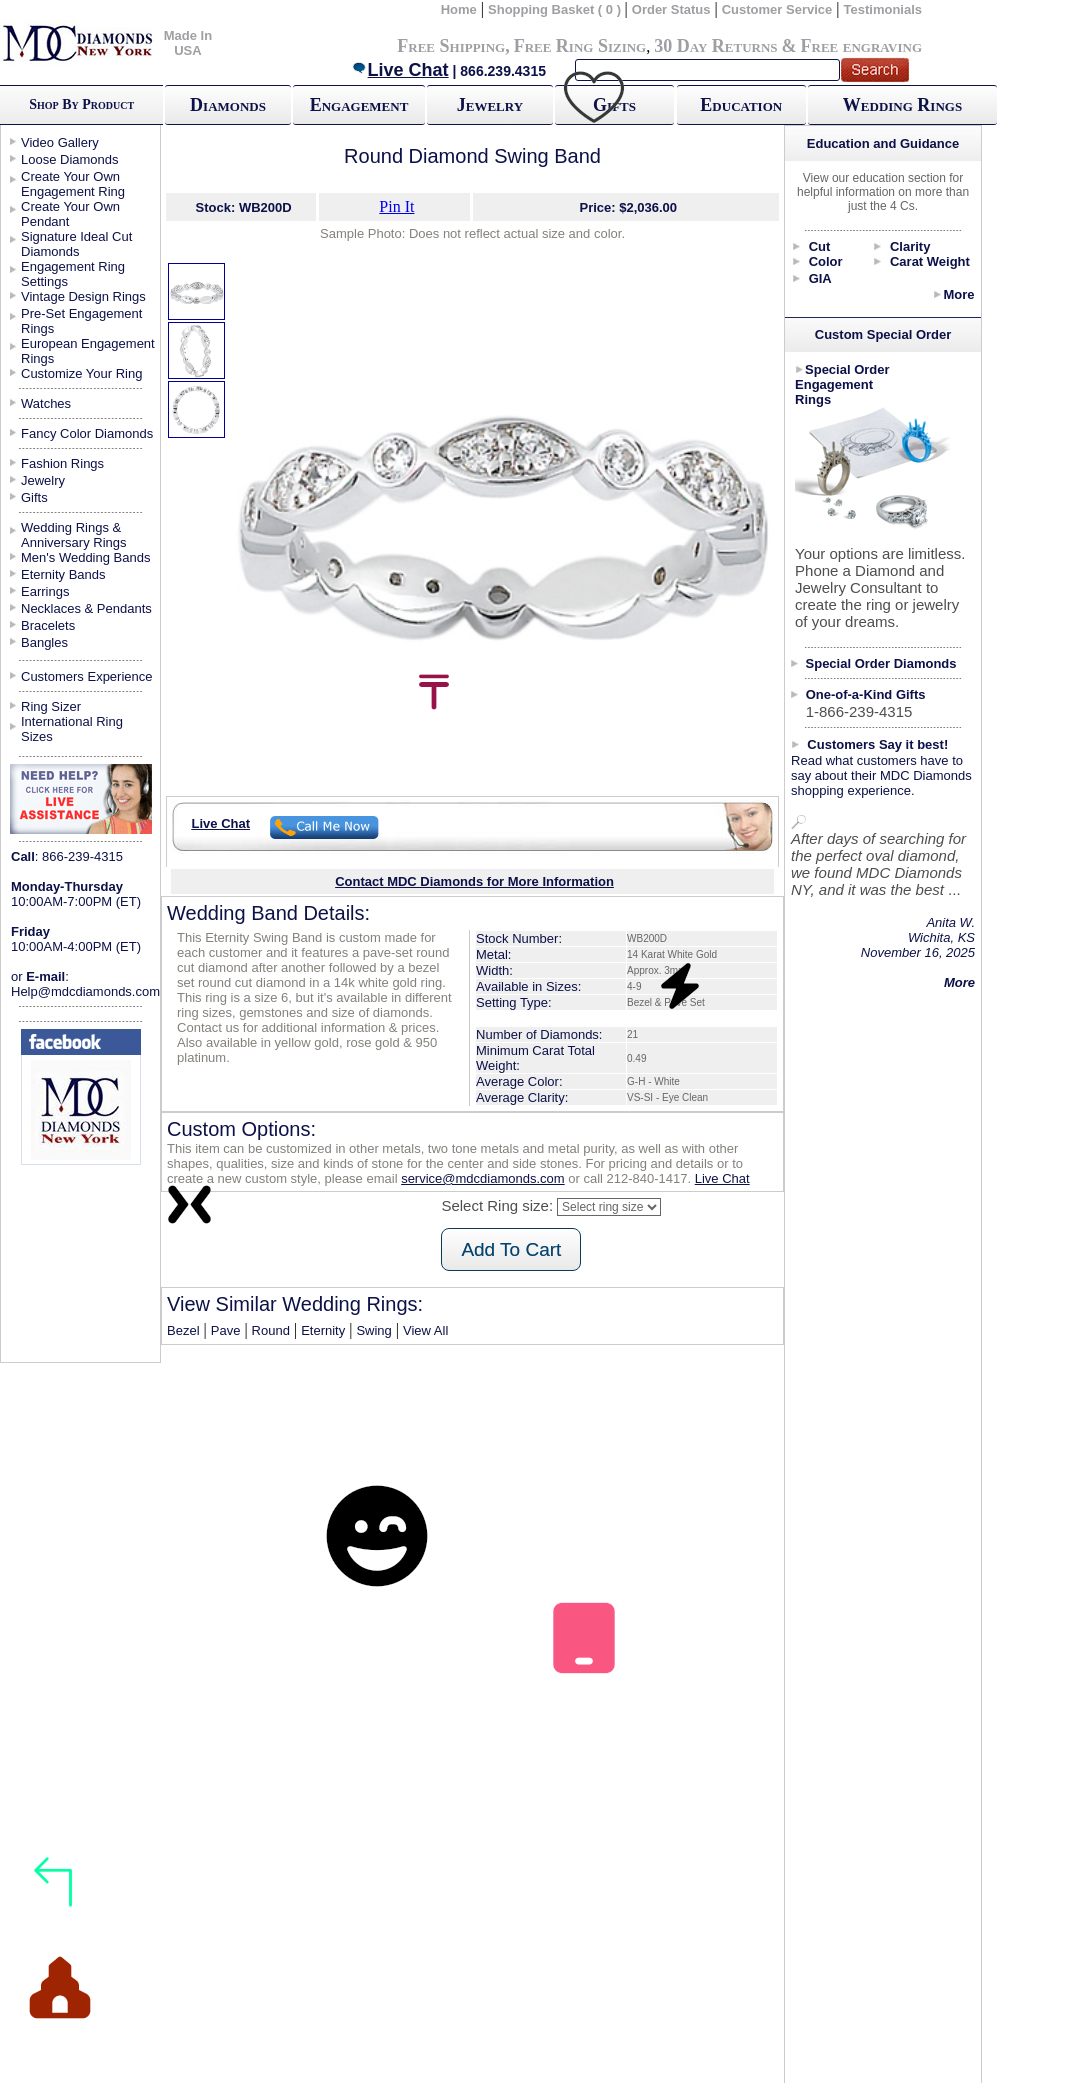 This screenshot has height=2083, width=1072. What do you see at coordinates (189, 1204) in the screenshot?
I see `mixer streaming platform logo` at bounding box center [189, 1204].